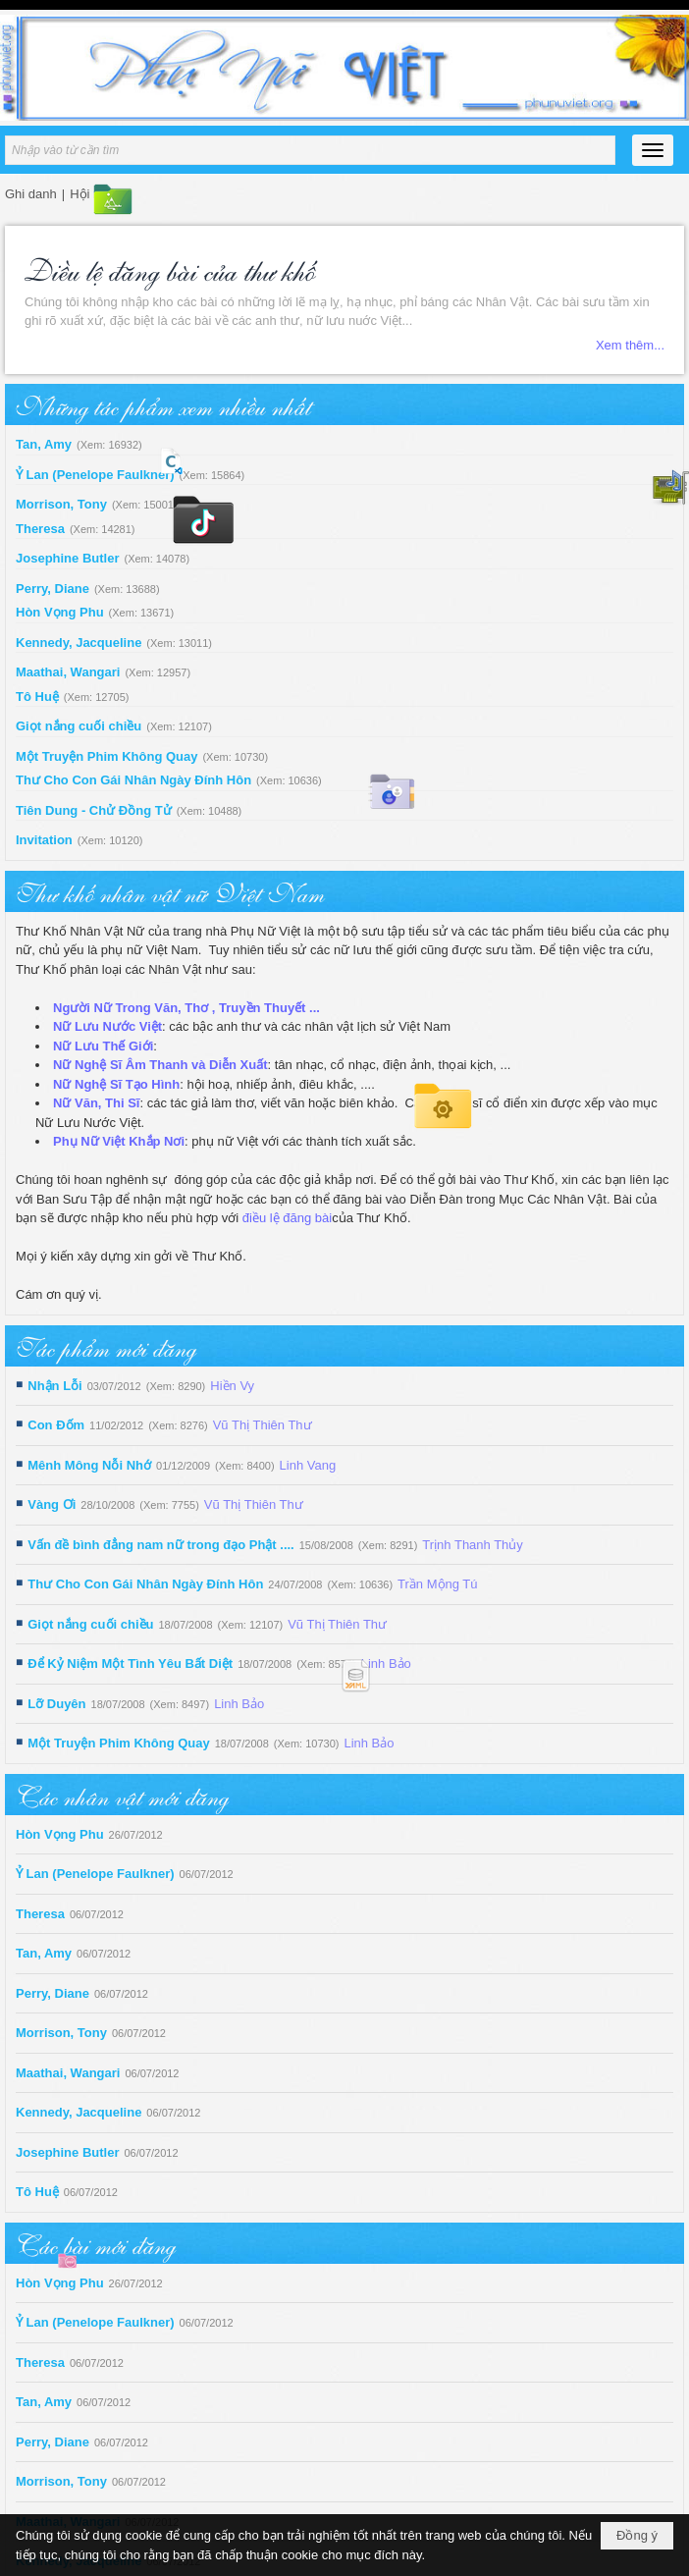  I want to click on a yaml configuration file, so click(355, 1675).